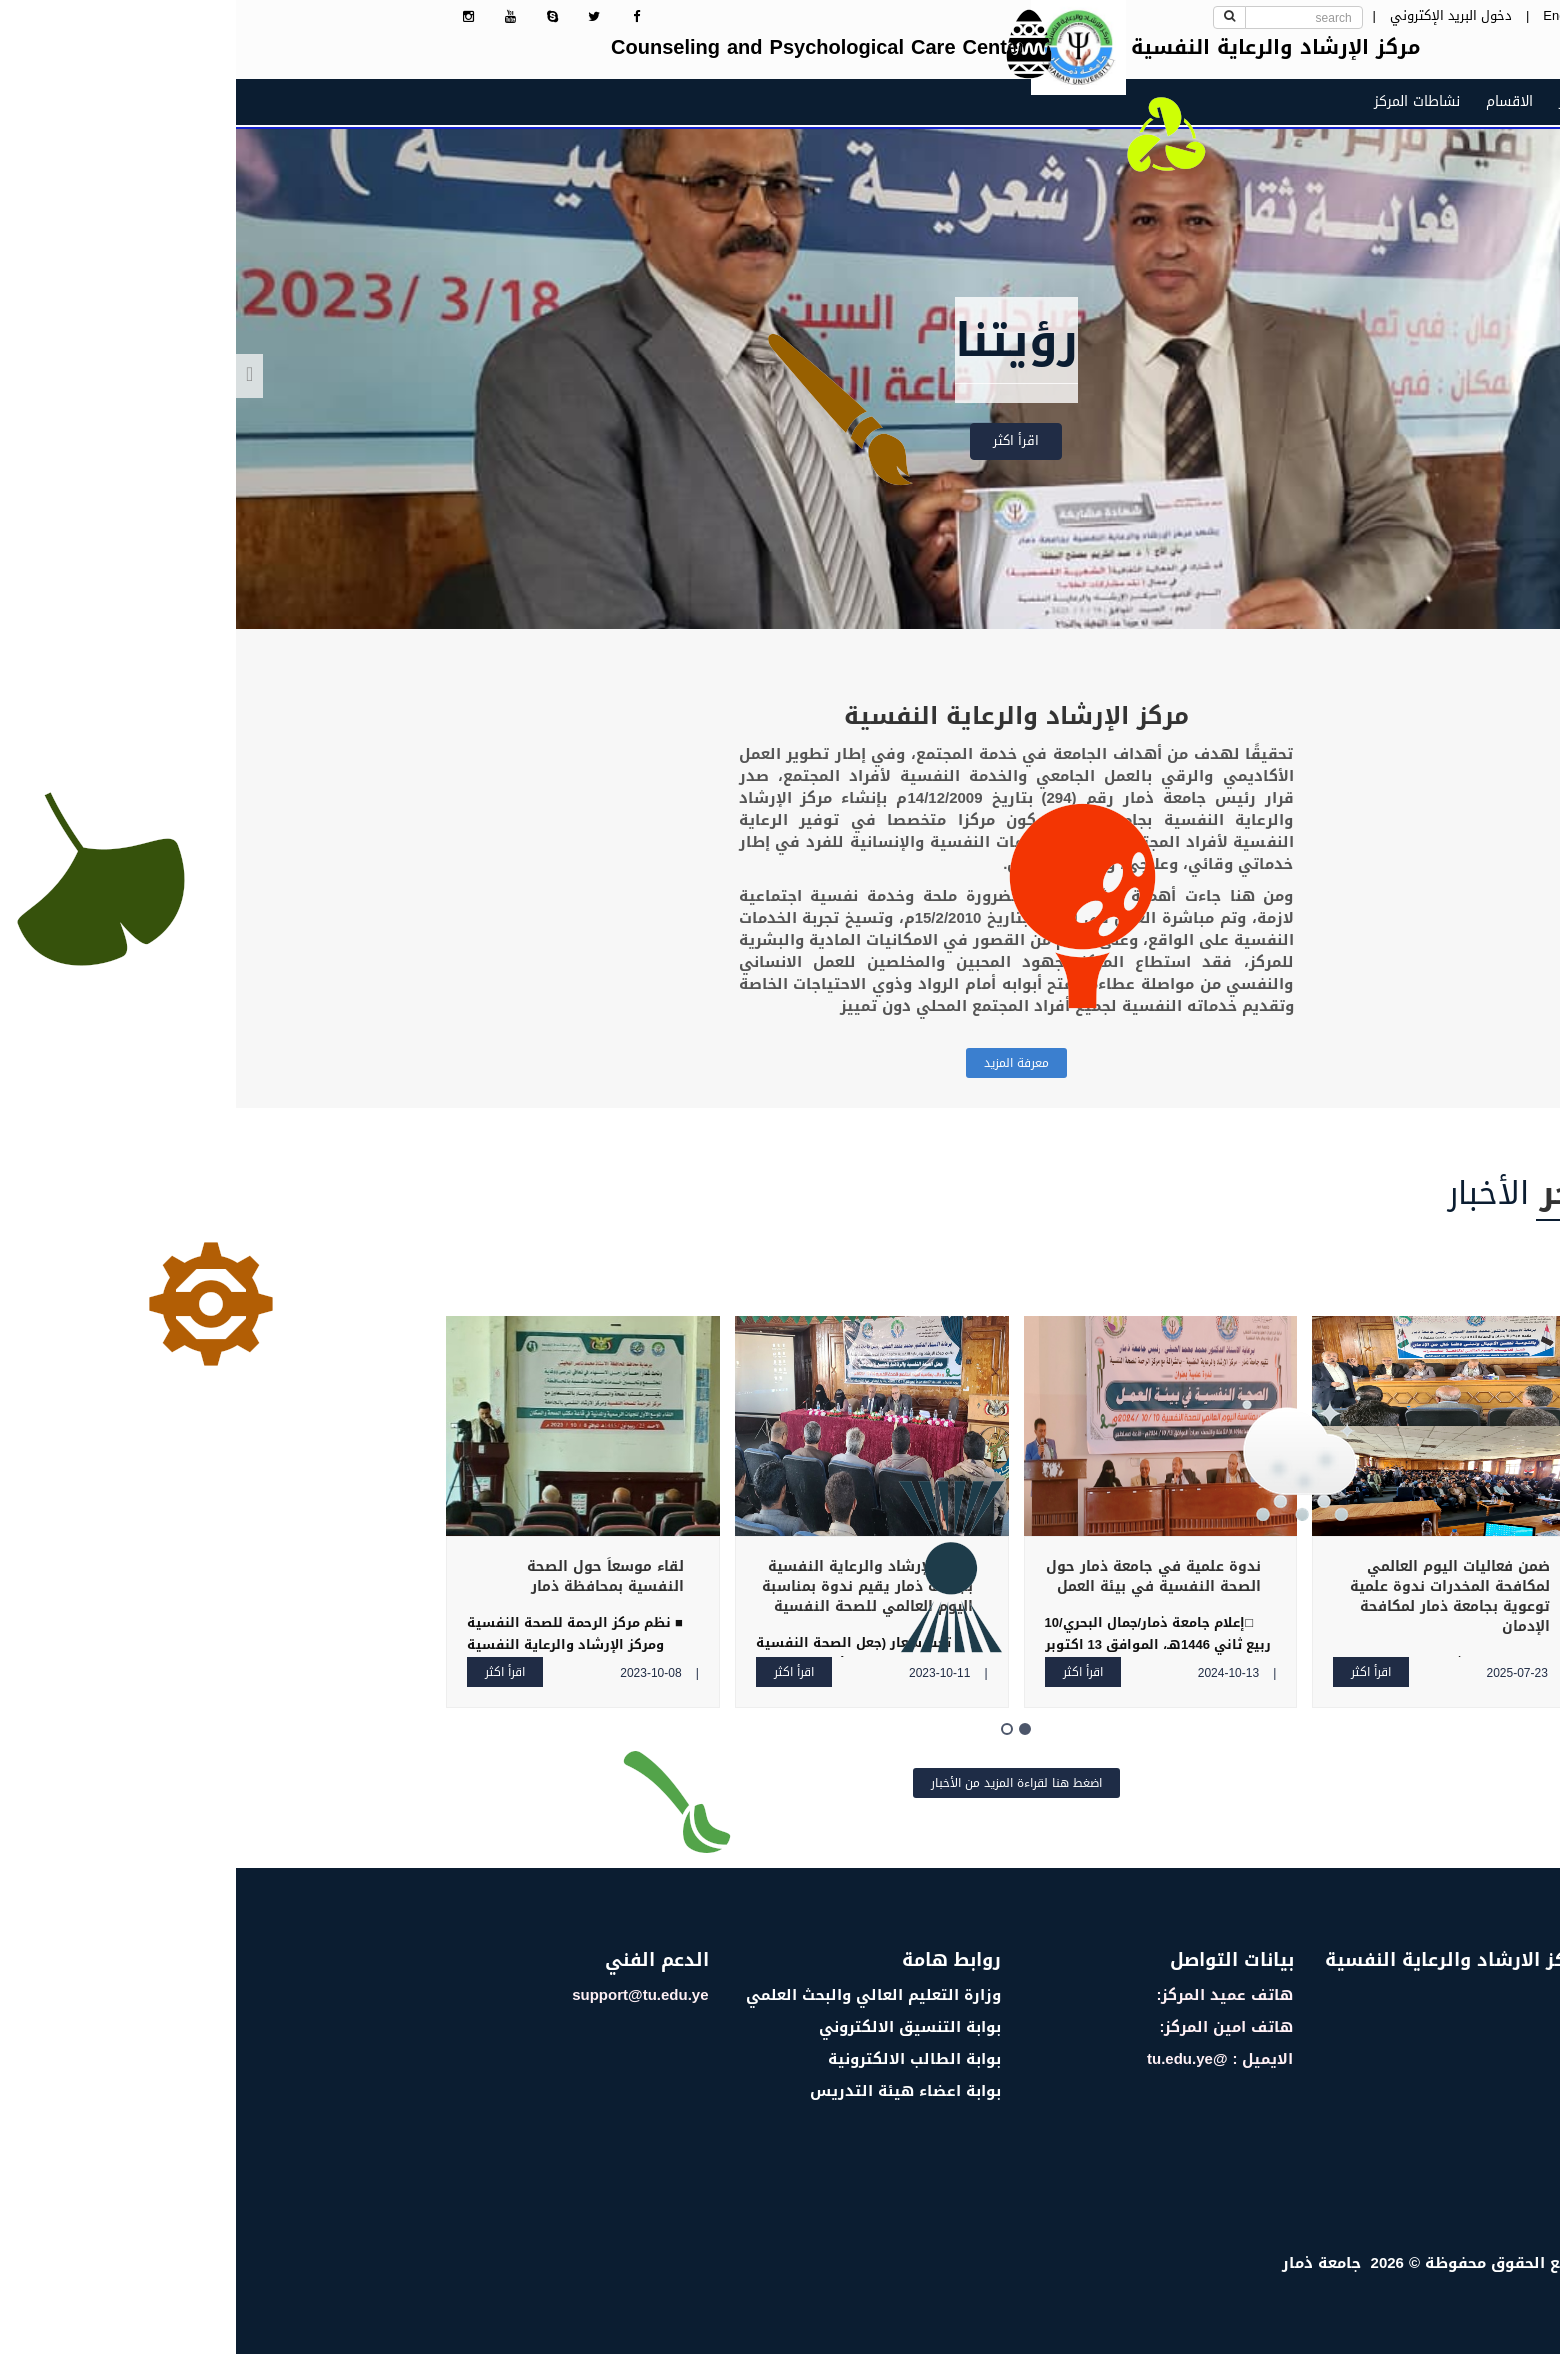 Image resolution: width=1560 pixels, height=2354 pixels. Describe the element at coordinates (1166, 136) in the screenshot. I see `collect or view shell items in game inventory` at that location.